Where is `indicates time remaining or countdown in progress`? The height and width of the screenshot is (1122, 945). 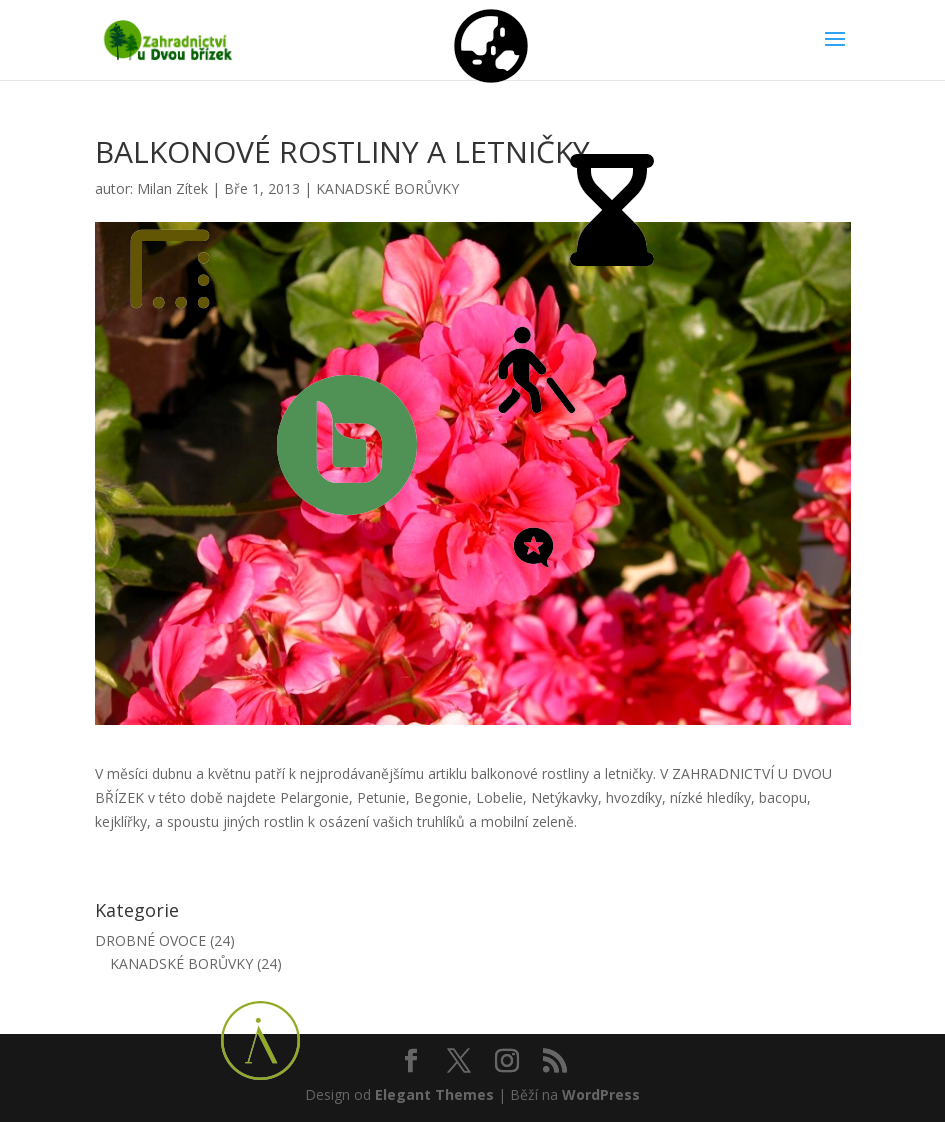 indicates time remaining or countdown in progress is located at coordinates (612, 210).